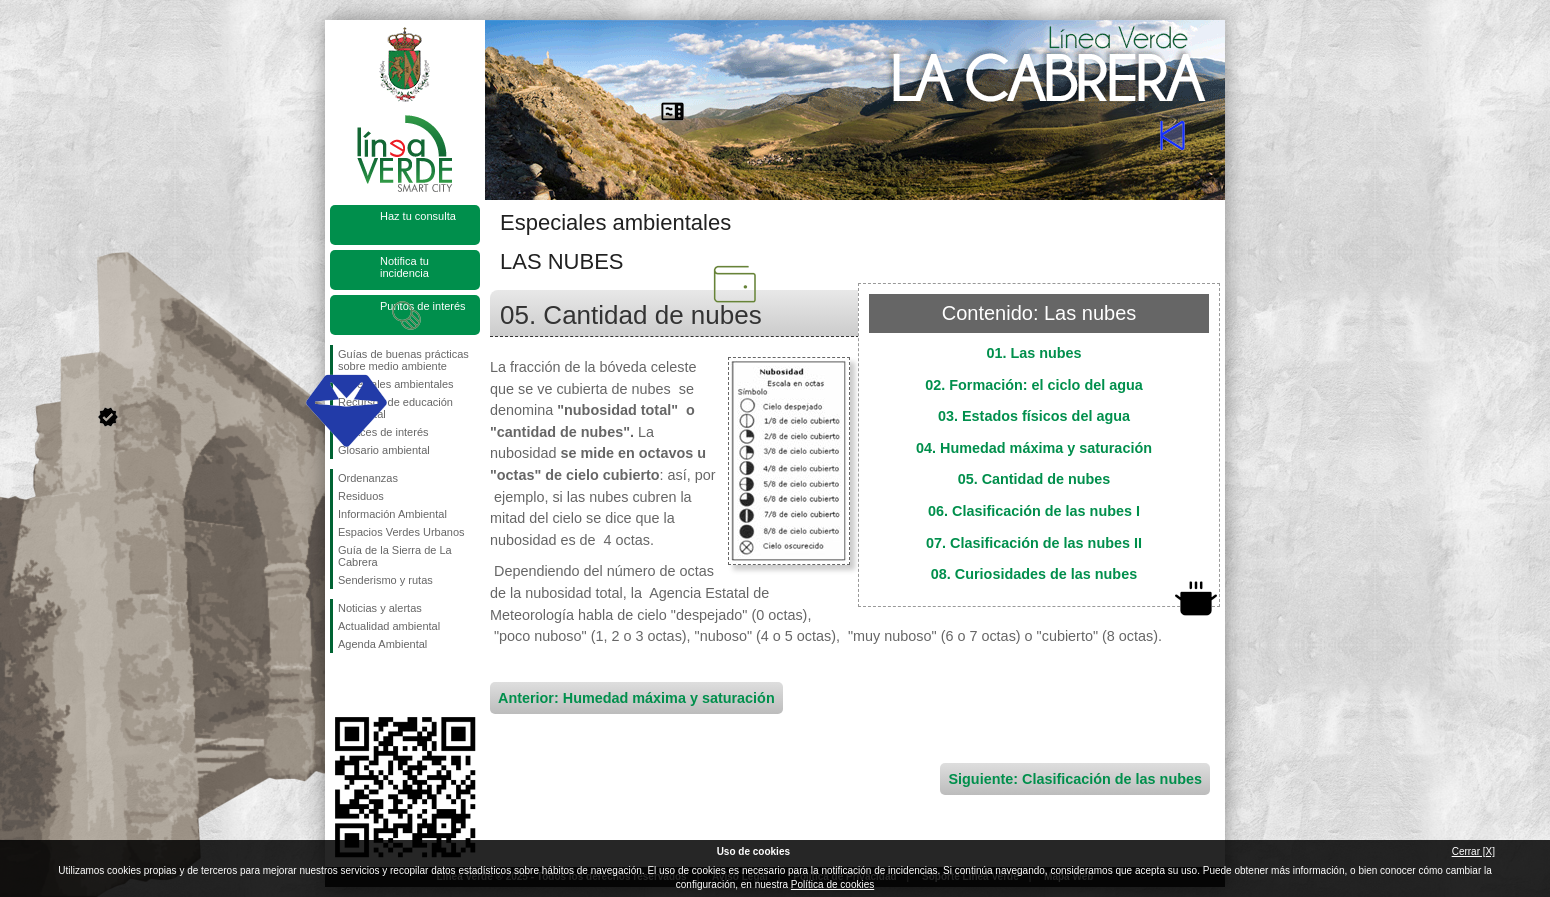 Image resolution: width=1550 pixels, height=897 pixels. I want to click on access recipes or cooking features, so click(1196, 601).